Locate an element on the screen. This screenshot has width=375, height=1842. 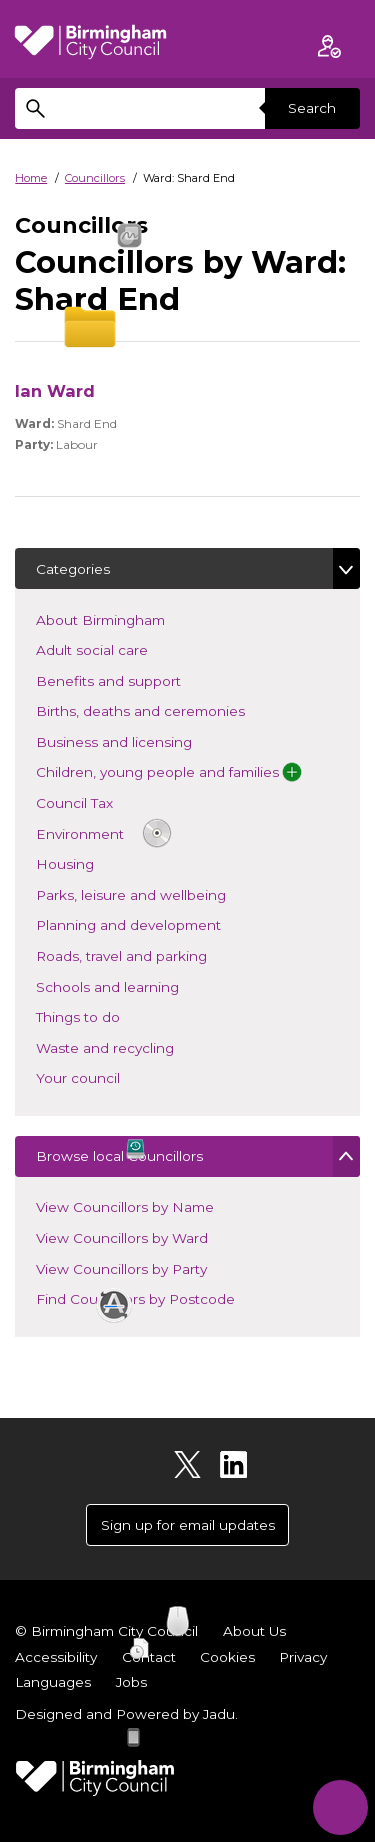
access phone or dialer settings is located at coordinates (133, 1737).